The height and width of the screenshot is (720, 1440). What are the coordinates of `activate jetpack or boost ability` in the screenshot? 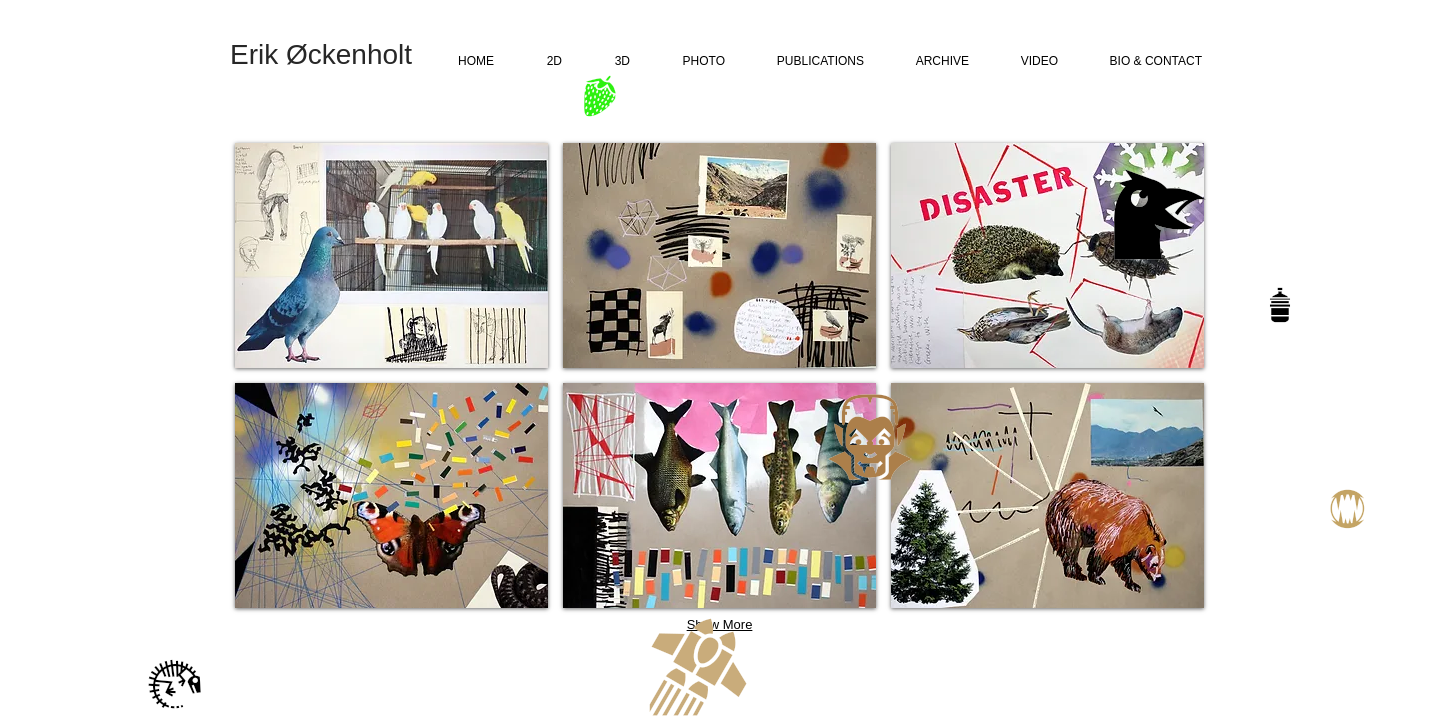 It's located at (698, 666).